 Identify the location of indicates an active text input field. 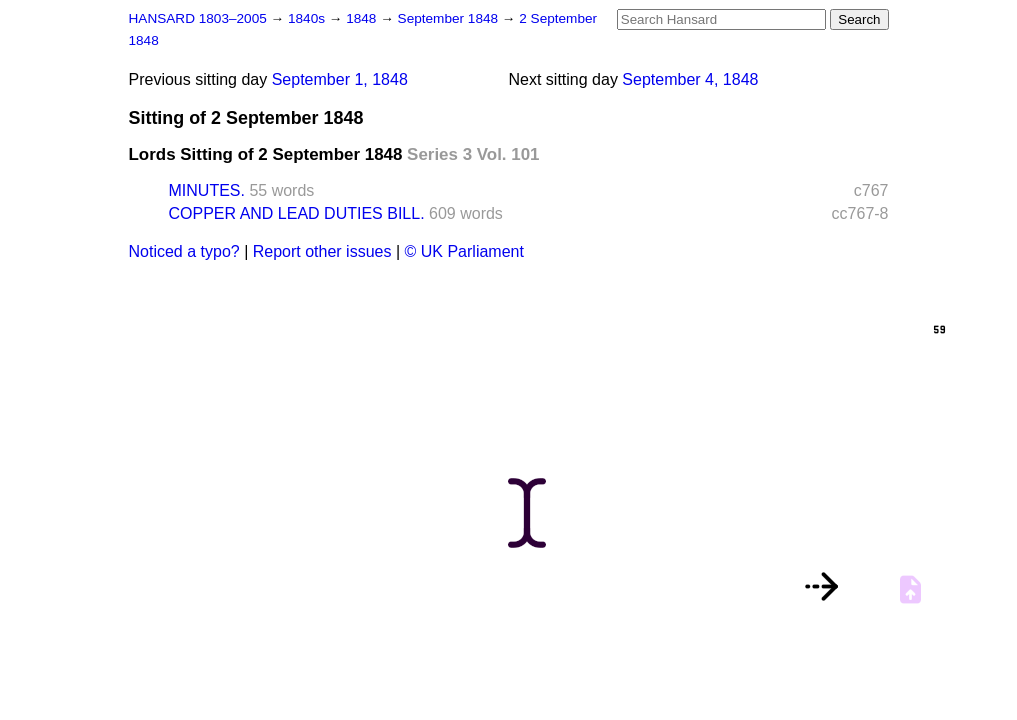
(527, 513).